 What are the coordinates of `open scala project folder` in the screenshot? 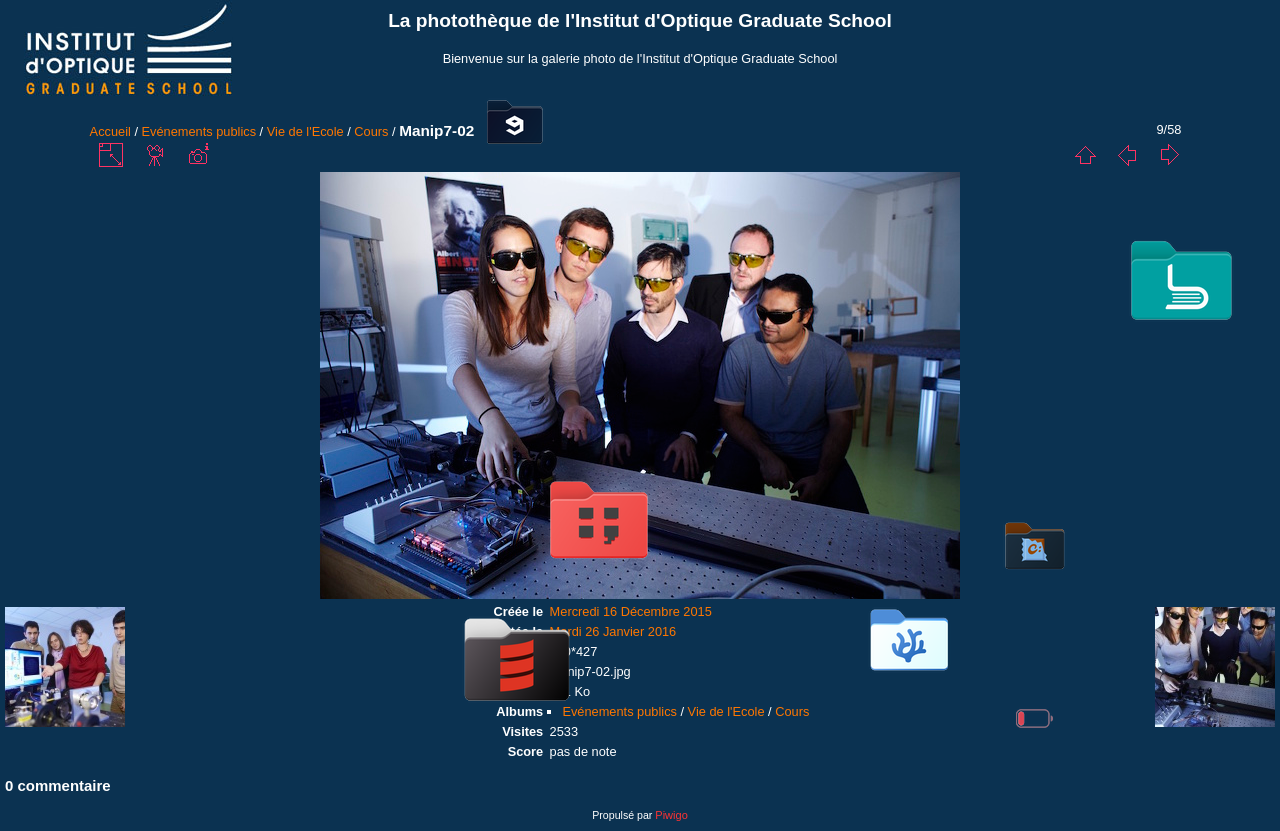 It's located at (516, 662).